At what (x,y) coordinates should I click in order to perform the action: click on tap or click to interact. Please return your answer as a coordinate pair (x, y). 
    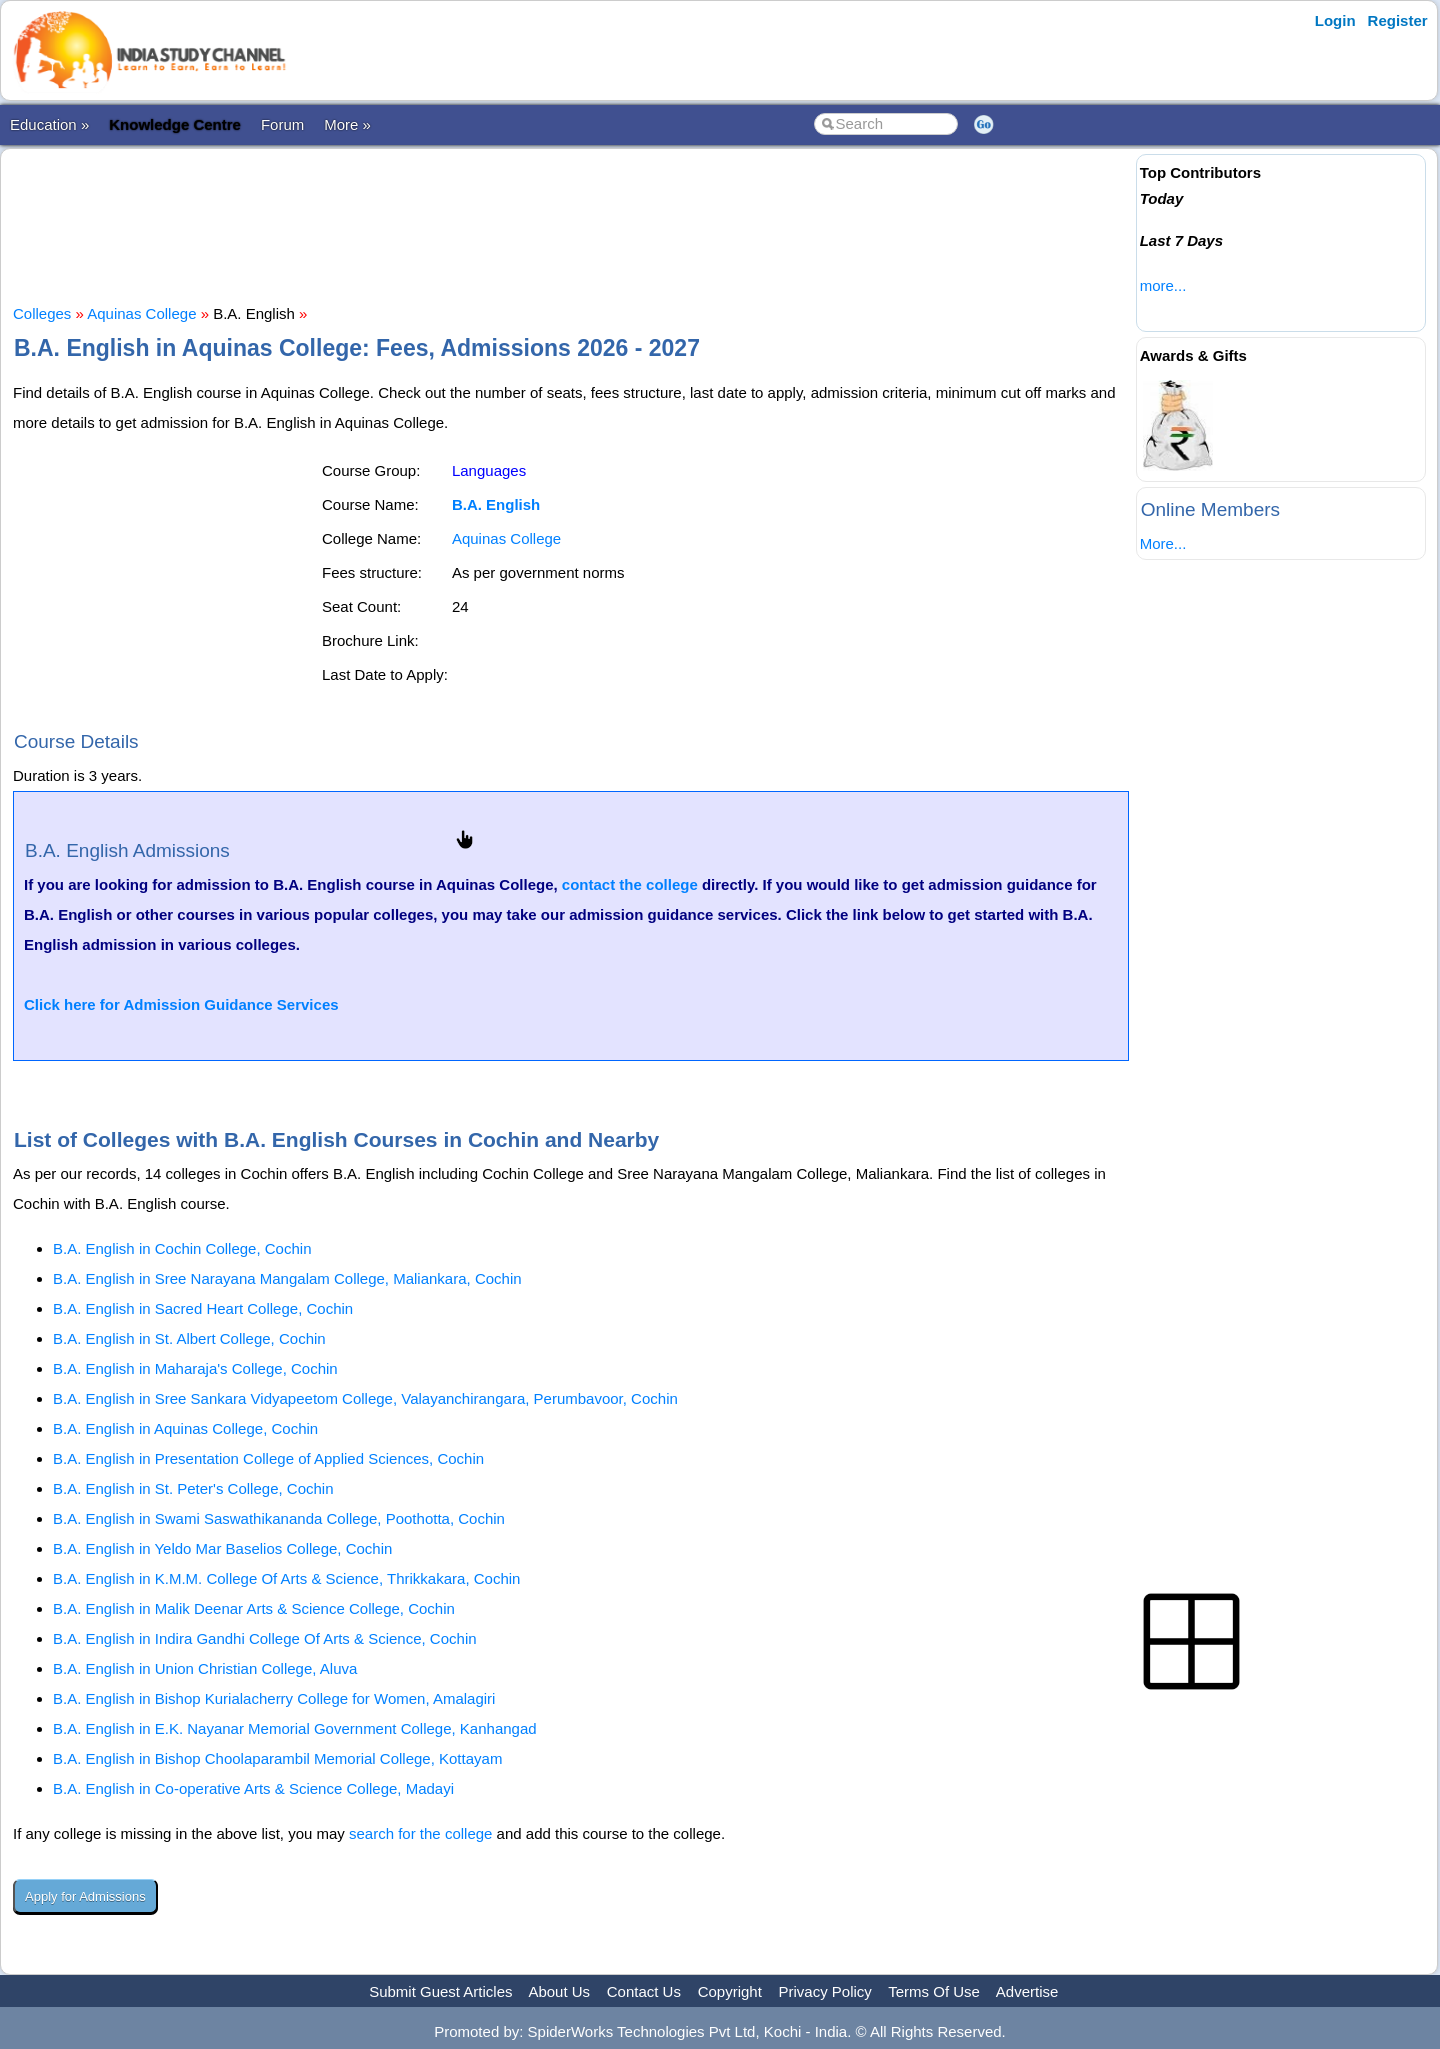
    Looking at the image, I should click on (464, 839).